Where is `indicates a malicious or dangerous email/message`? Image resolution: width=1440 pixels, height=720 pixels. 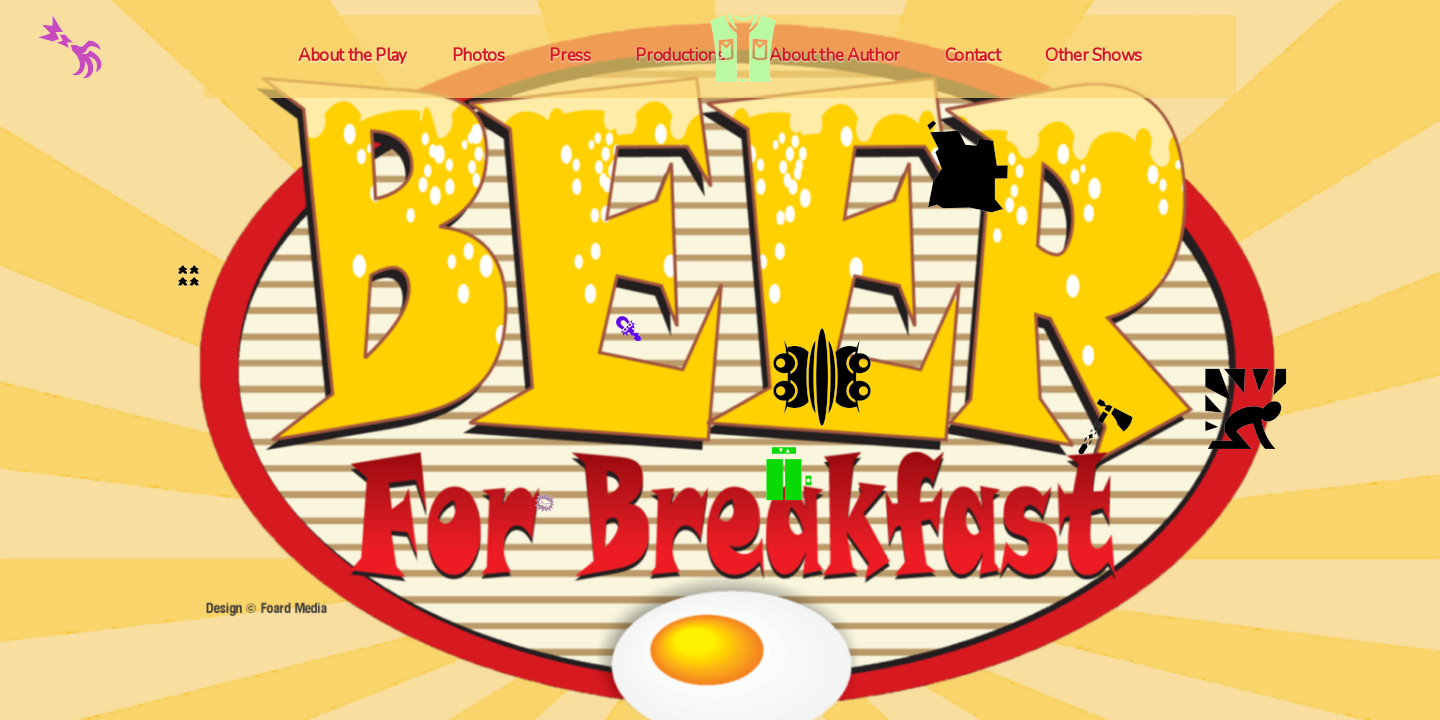 indicates a malicious or dangerous email/message is located at coordinates (544, 502).